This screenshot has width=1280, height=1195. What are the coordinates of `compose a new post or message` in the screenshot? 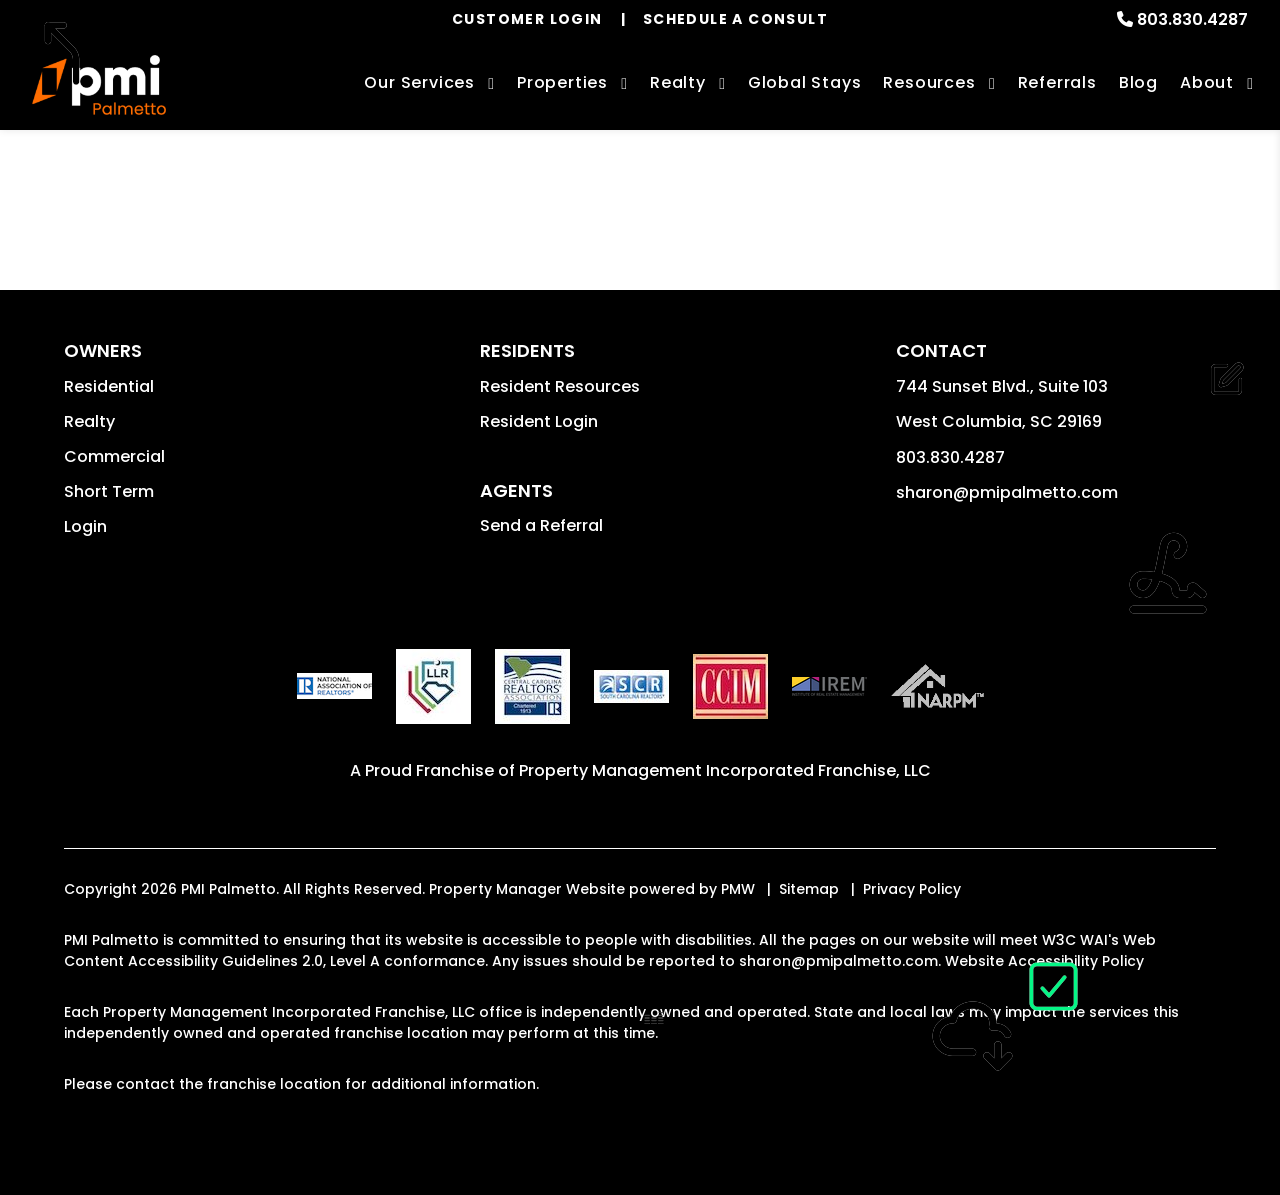 It's located at (1226, 379).